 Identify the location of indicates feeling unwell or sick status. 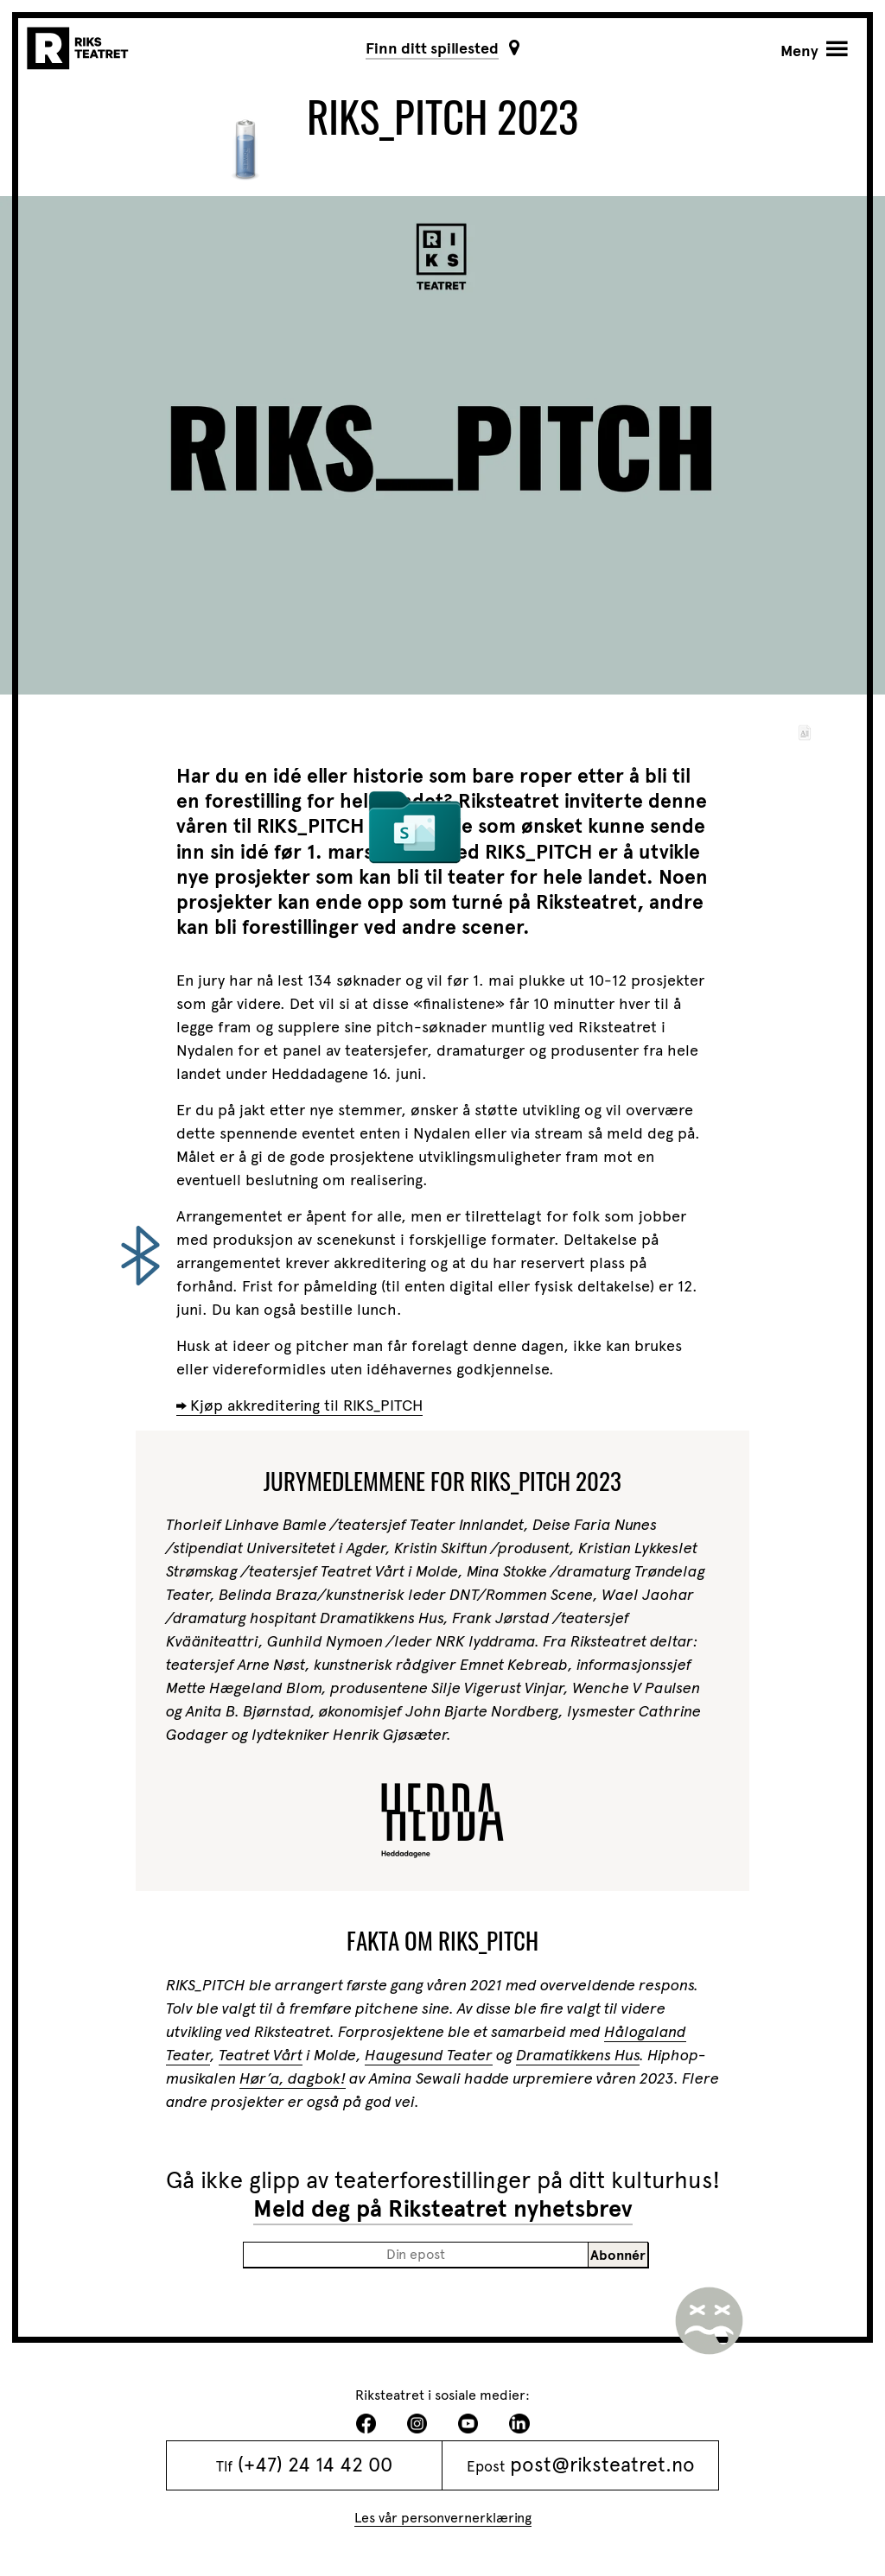
(709, 2320).